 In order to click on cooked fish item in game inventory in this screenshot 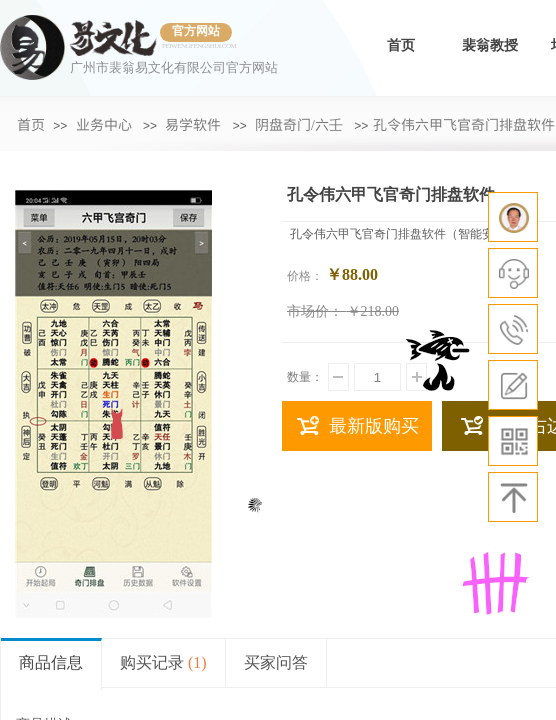, I will do `click(437, 360)`.